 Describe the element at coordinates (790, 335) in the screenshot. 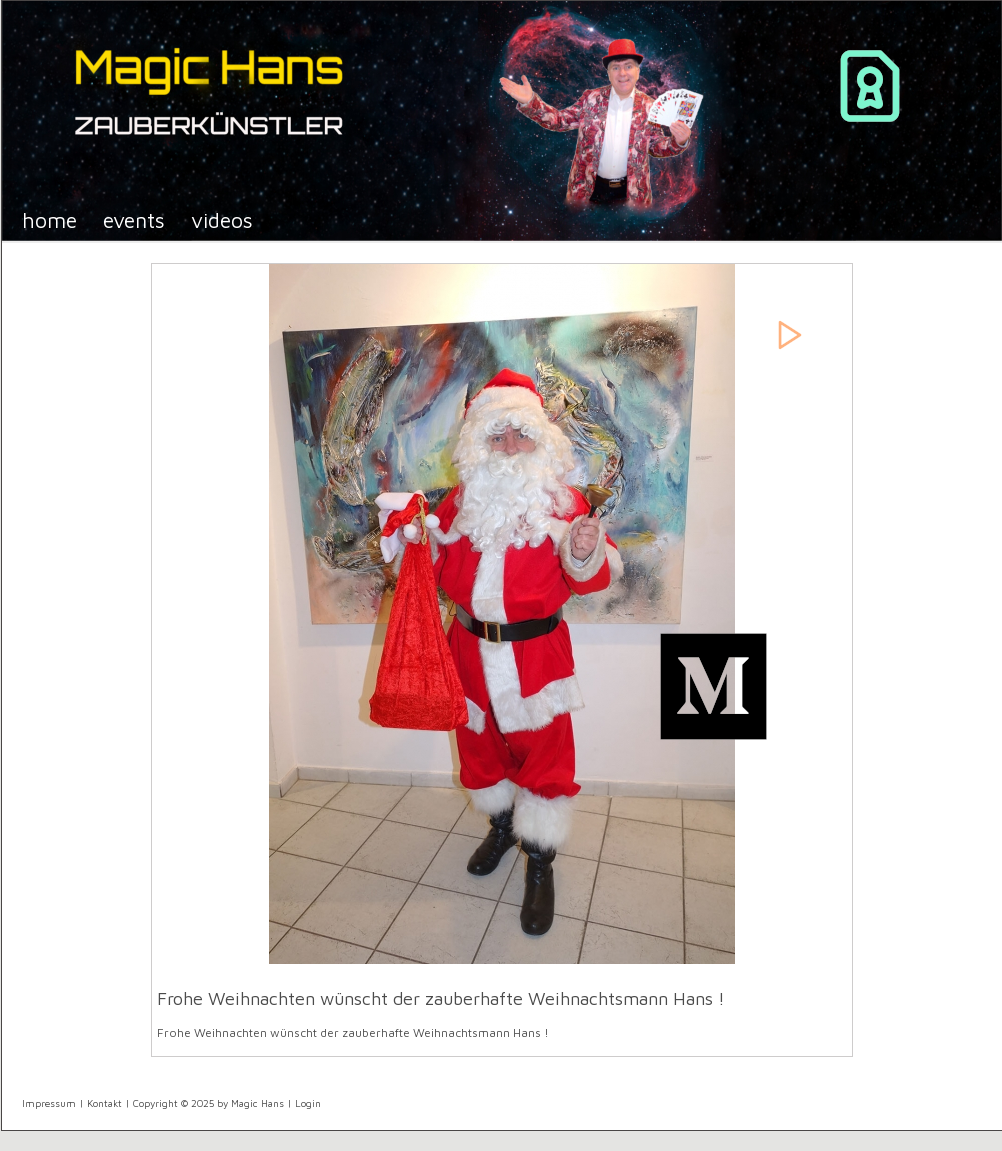

I see `play media or video content` at that location.